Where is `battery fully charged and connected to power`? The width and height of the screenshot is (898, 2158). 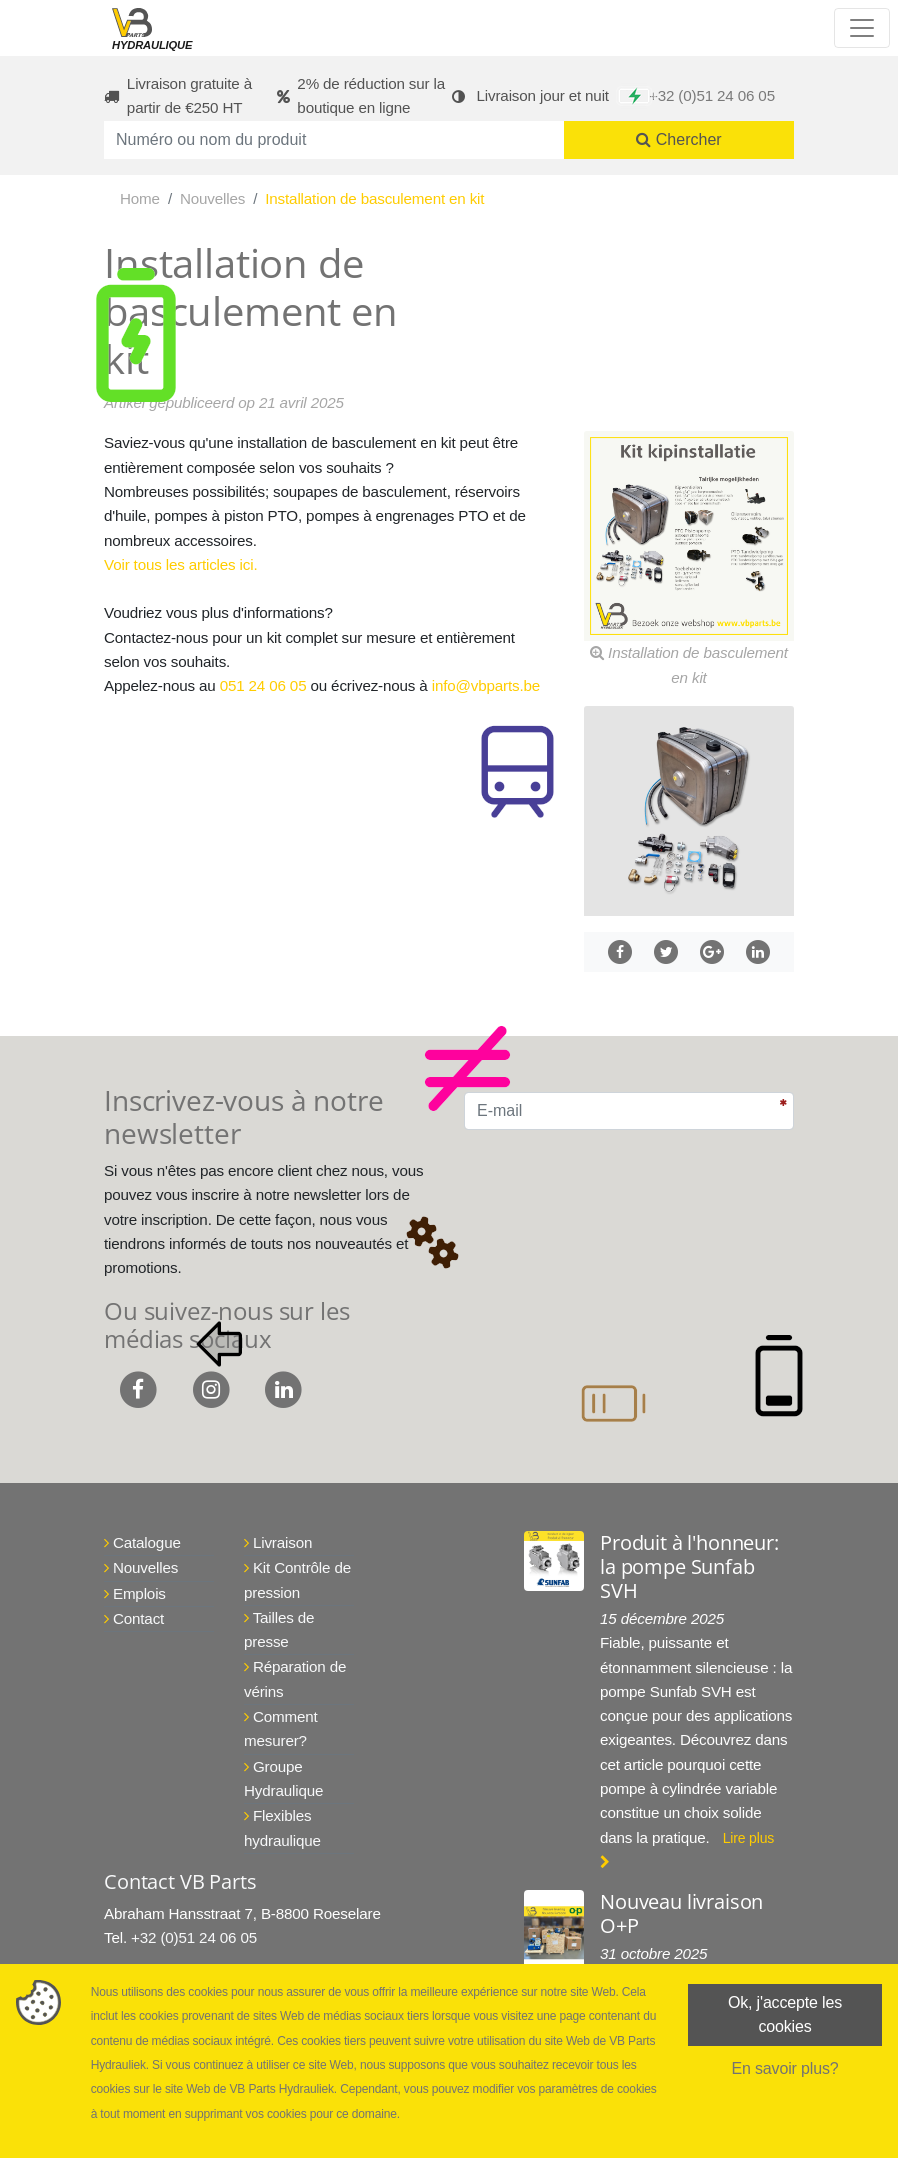
battery fully charged and connected to power is located at coordinates (636, 96).